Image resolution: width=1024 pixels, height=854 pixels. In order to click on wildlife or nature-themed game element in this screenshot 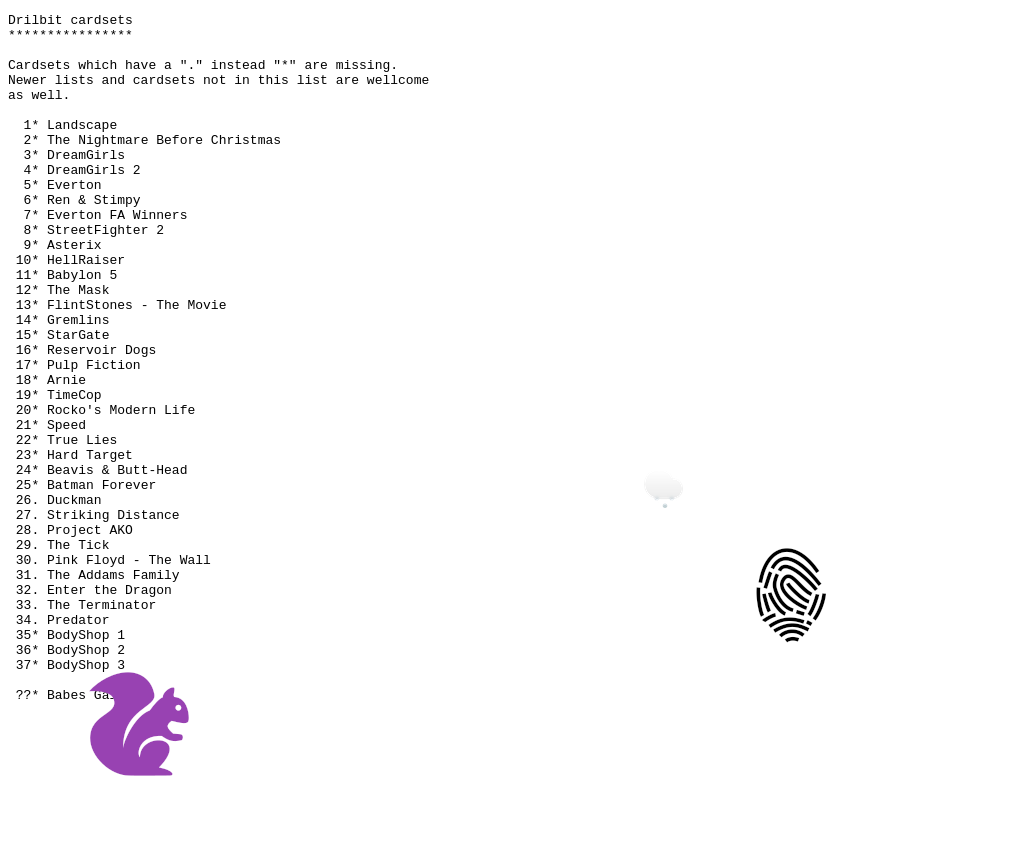, I will do `click(139, 724)`.